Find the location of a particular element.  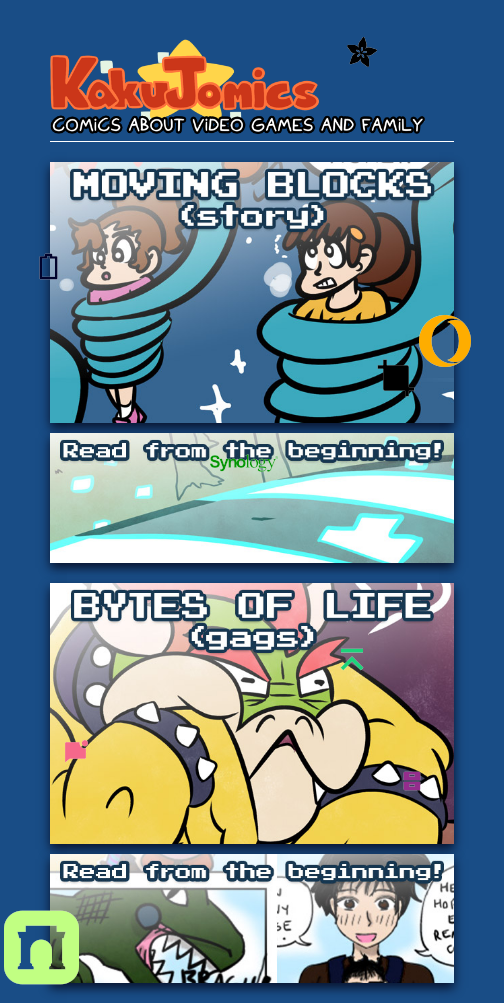

crop an image or photo is located at coordinates (396, 378).